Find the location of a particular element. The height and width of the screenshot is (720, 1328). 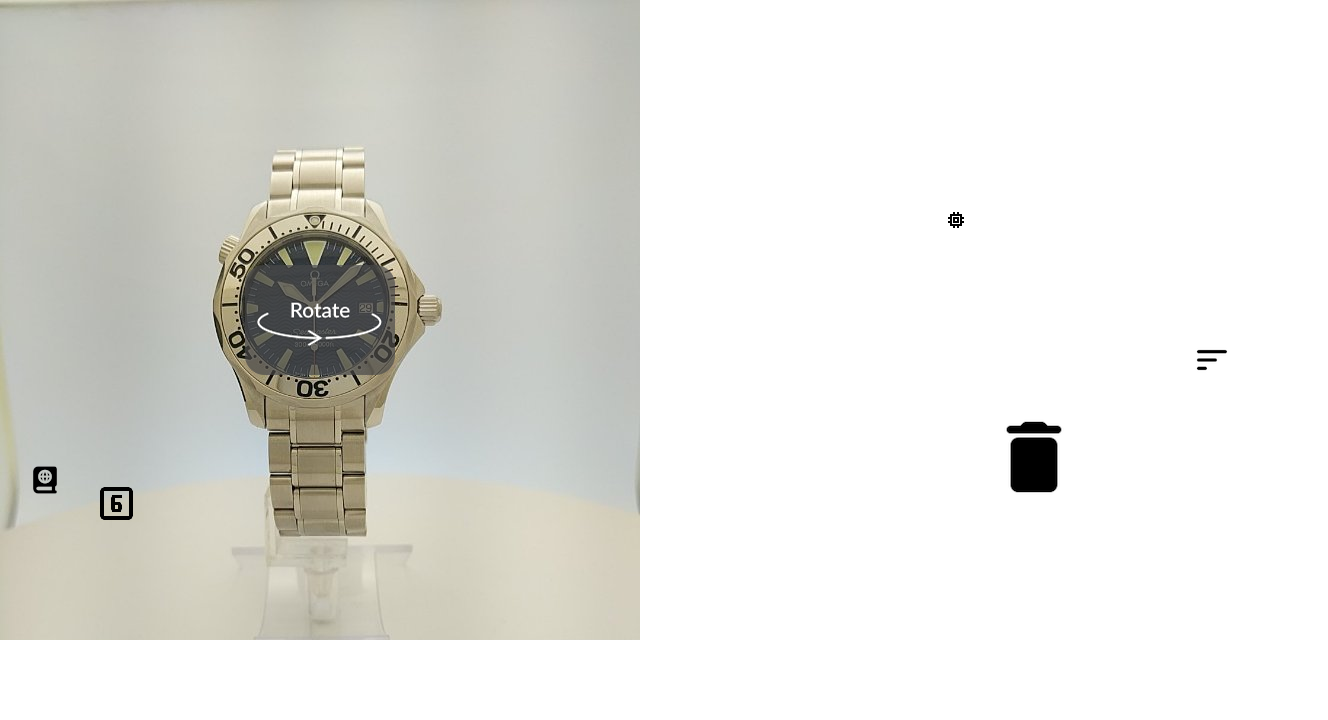

access world atlas or geography resources is located at coordinates (45, 480).